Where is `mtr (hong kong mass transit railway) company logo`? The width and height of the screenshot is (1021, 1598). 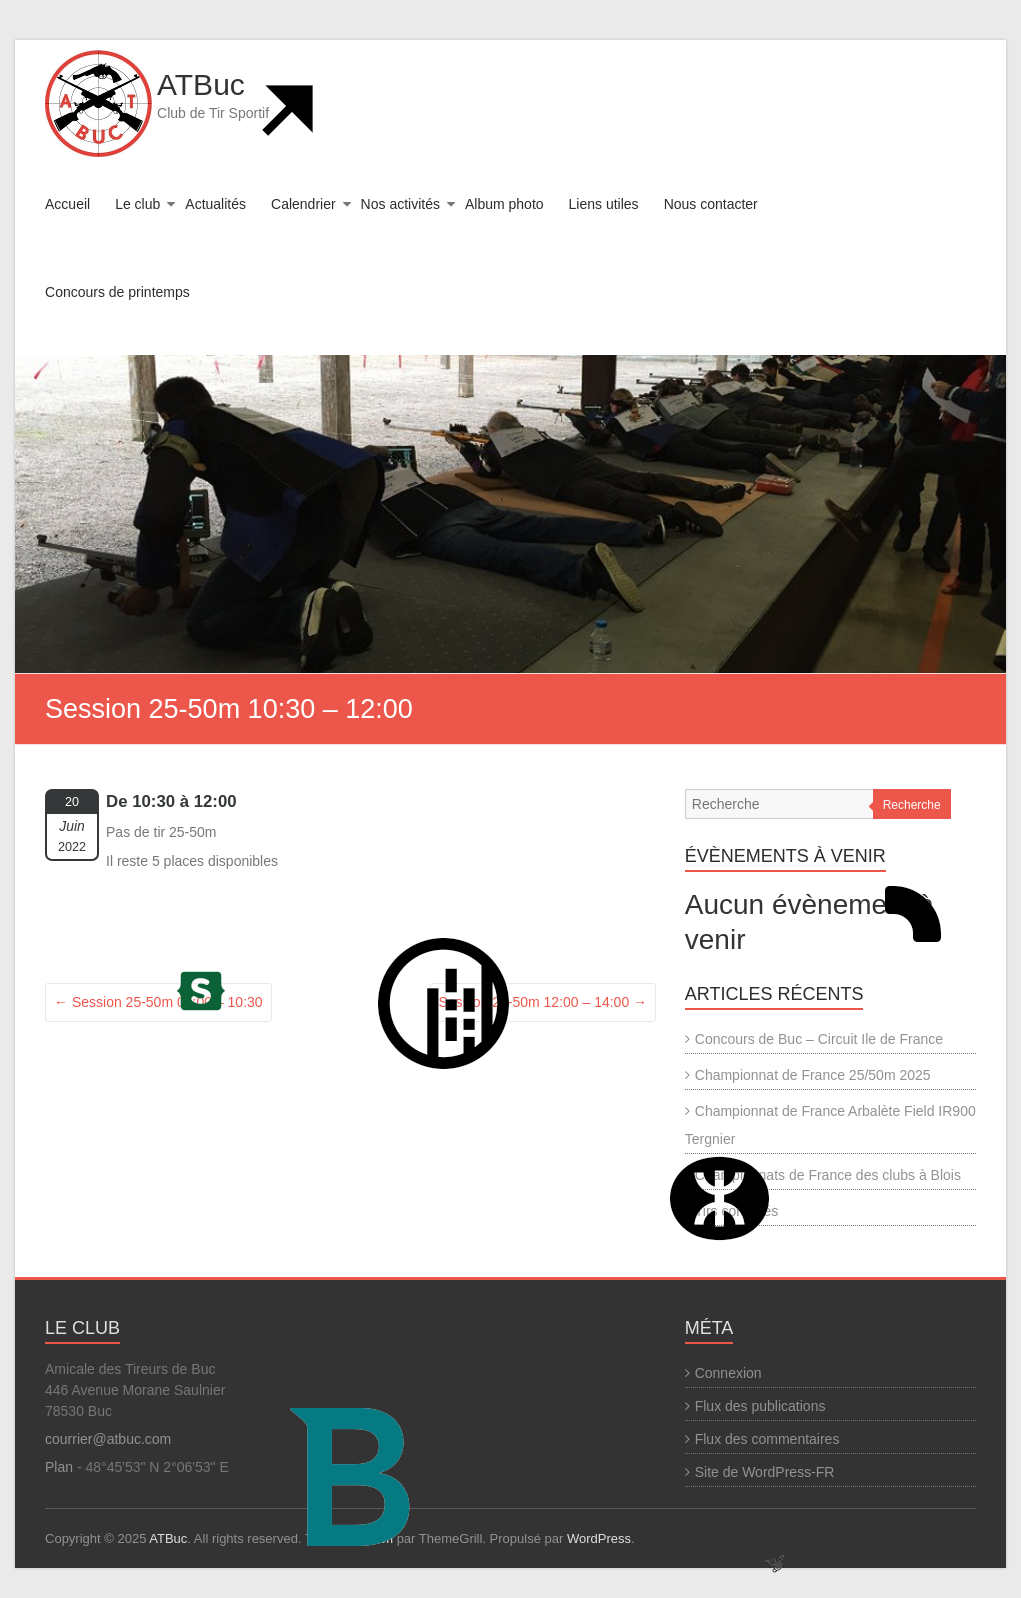 mtr (hong kong mass transit railway) company logo is located at coordinates (719, 1198).